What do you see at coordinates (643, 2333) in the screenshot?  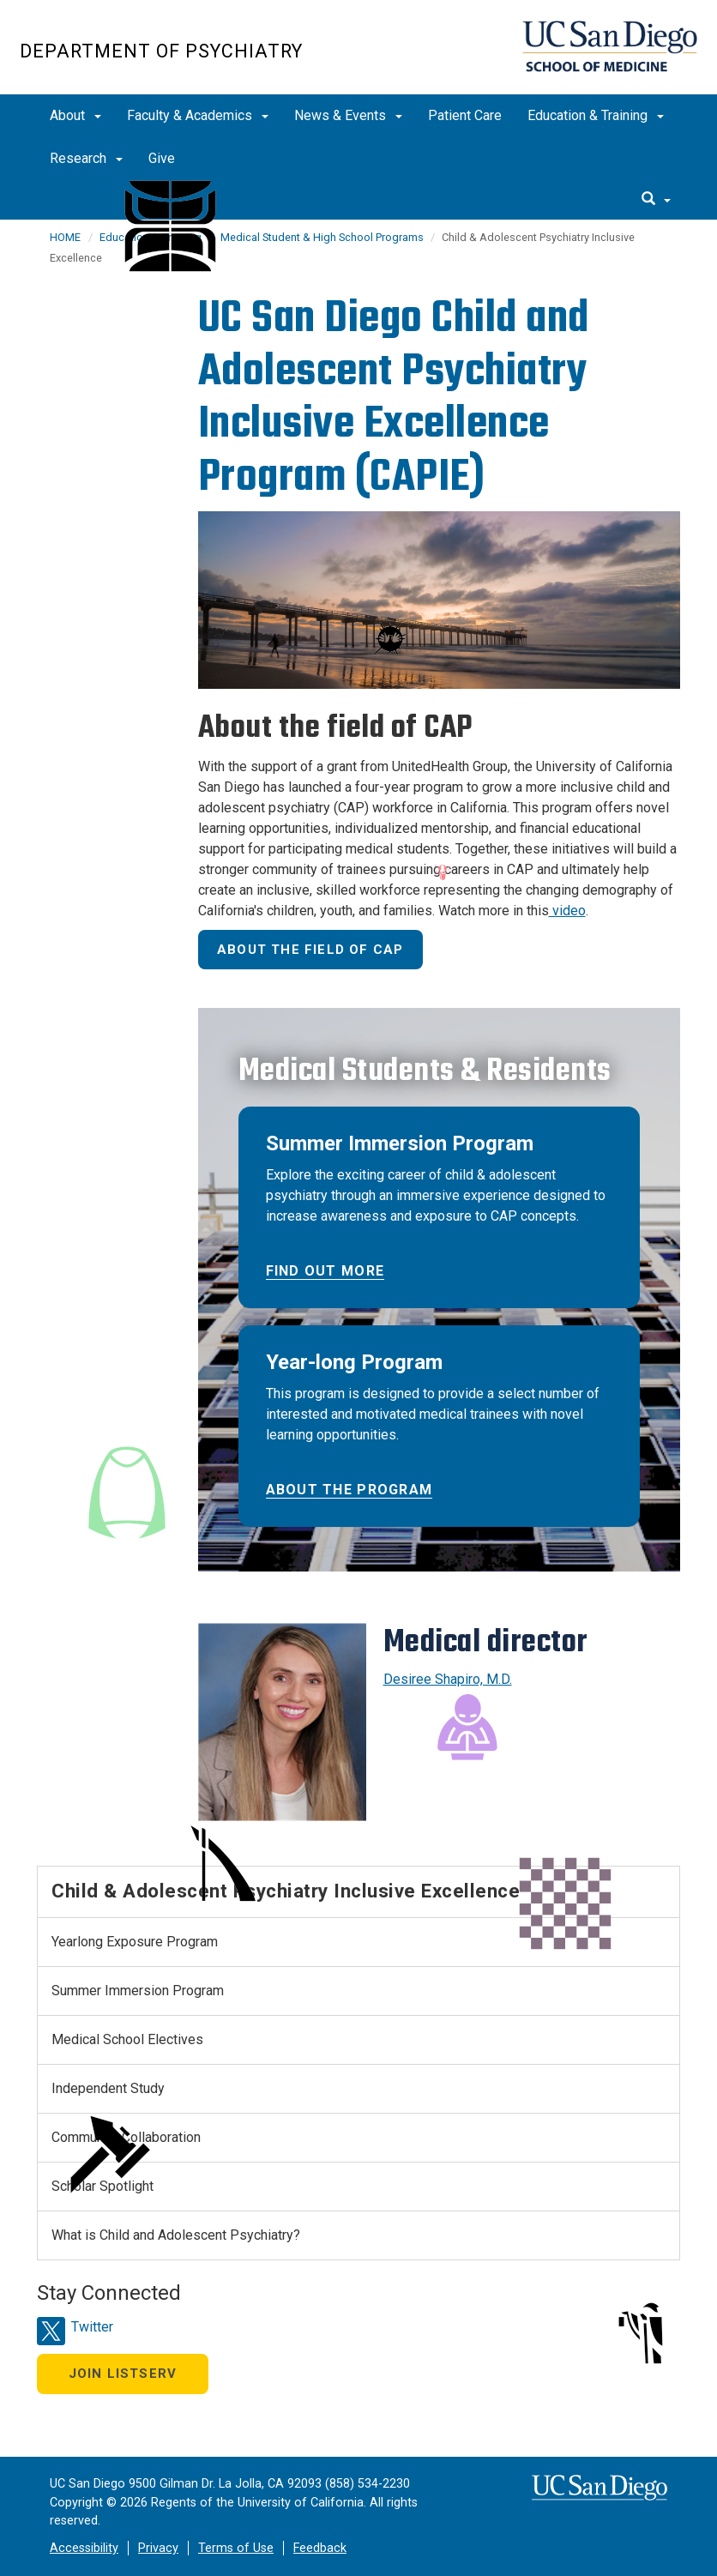 I see `the hermit tarot card icon` at bounding box center [643, 2333].